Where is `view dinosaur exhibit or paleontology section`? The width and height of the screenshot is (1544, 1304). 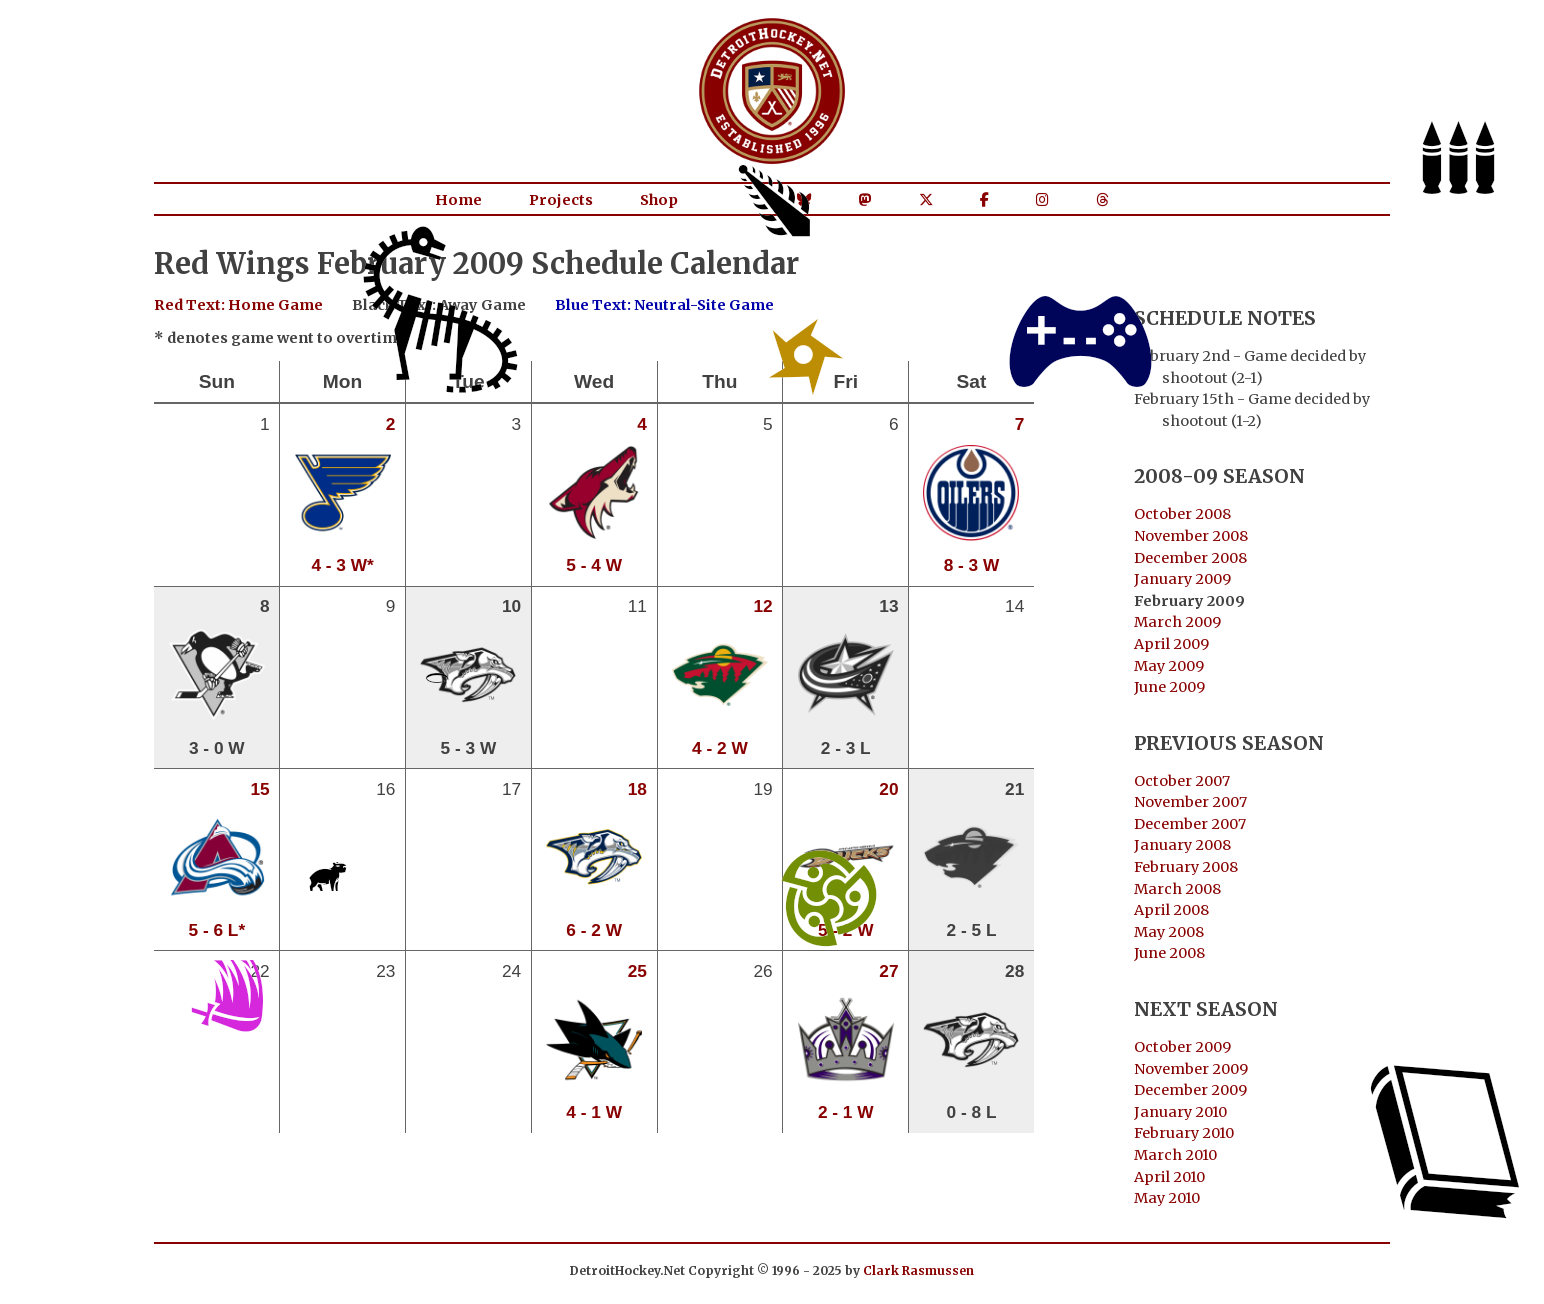 view dinosaur exhibit or paleontology section is located at coordinates (439, 311).